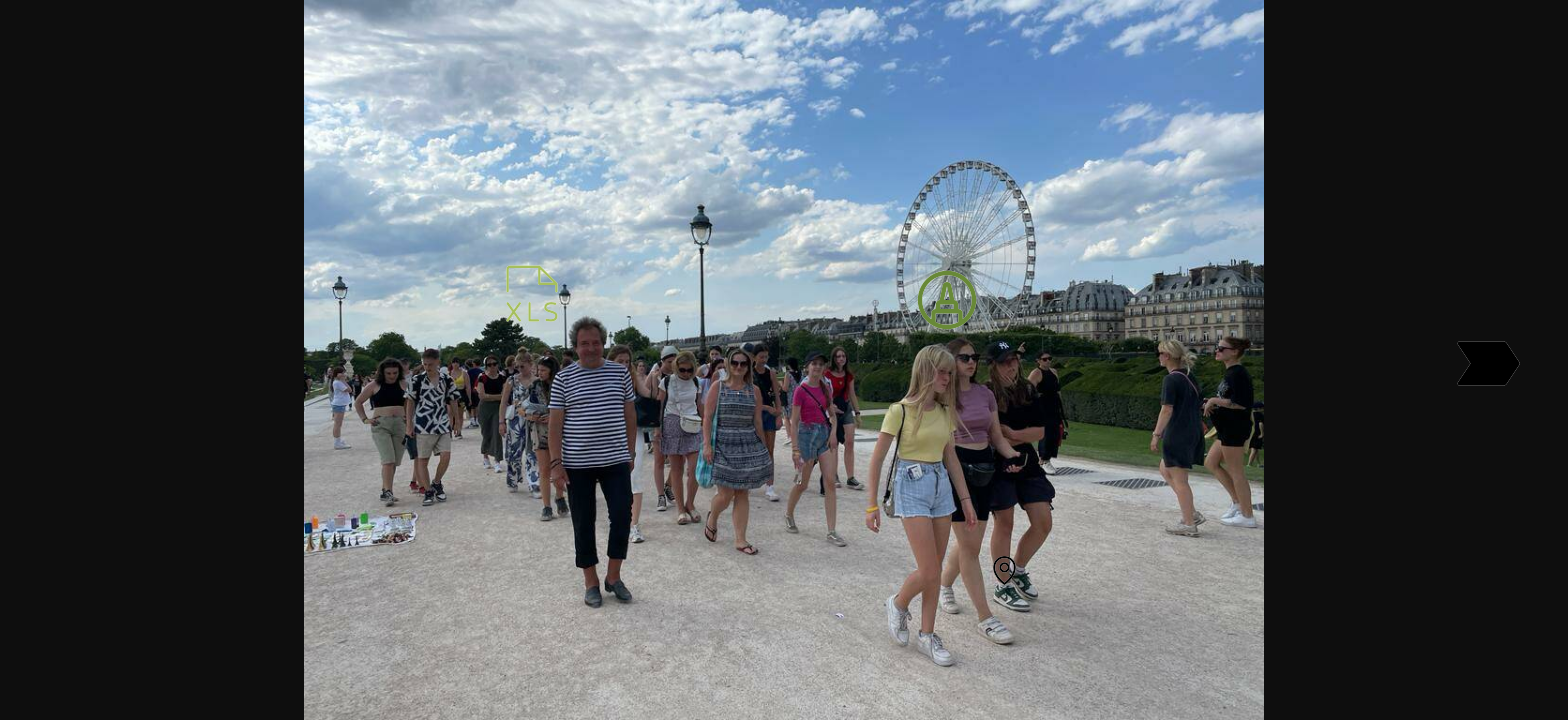 The width and height of the screenshot is (1568, 720). What do you see at coordinates (1486, 363) in the screenshot?
I see `apply a label or tag to an item` at bounding box center [1486, 363].